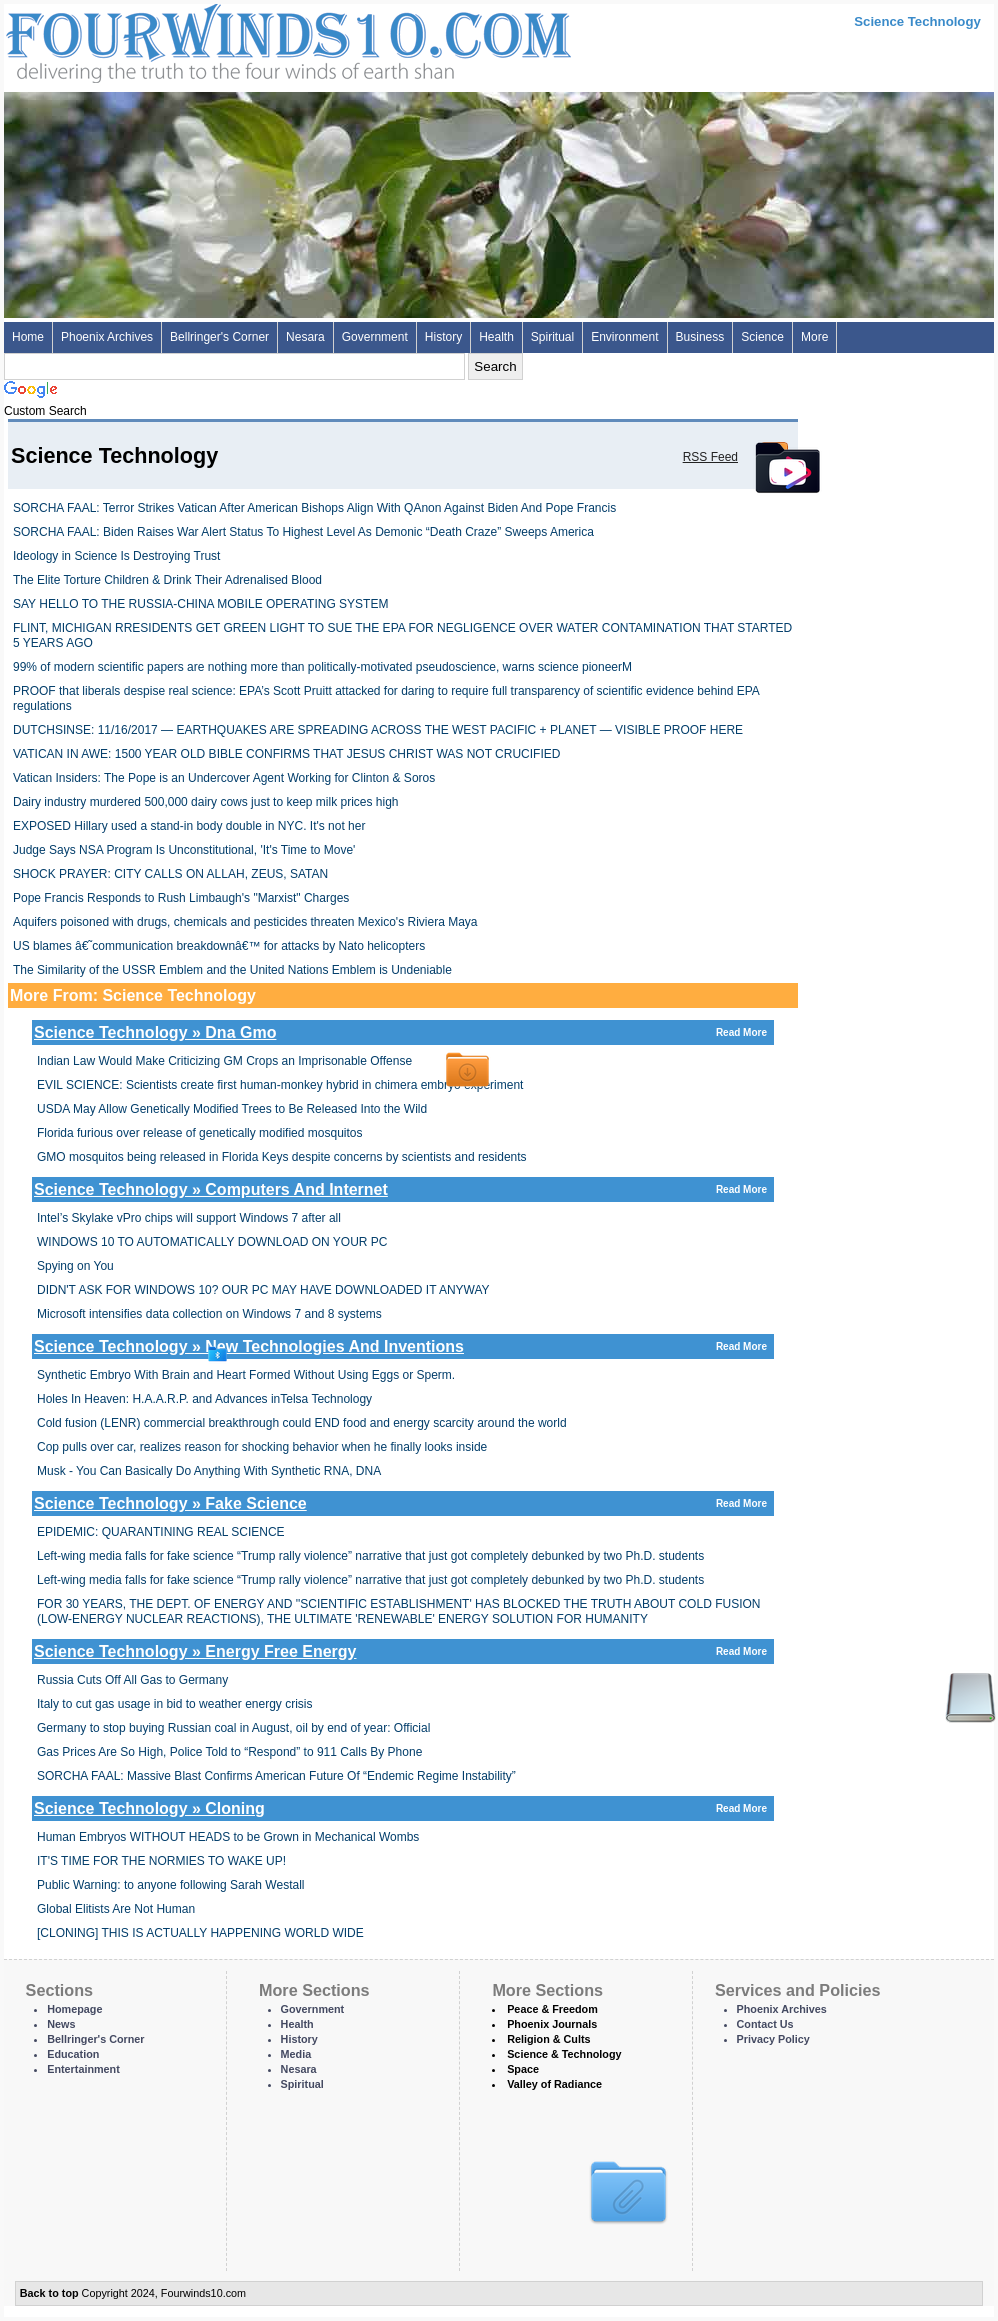 The image size is (998, 2321). Describe the element at coordinates (217, 1354) in the screenshot. I see `open bluetooth file transfers folder` at that location.